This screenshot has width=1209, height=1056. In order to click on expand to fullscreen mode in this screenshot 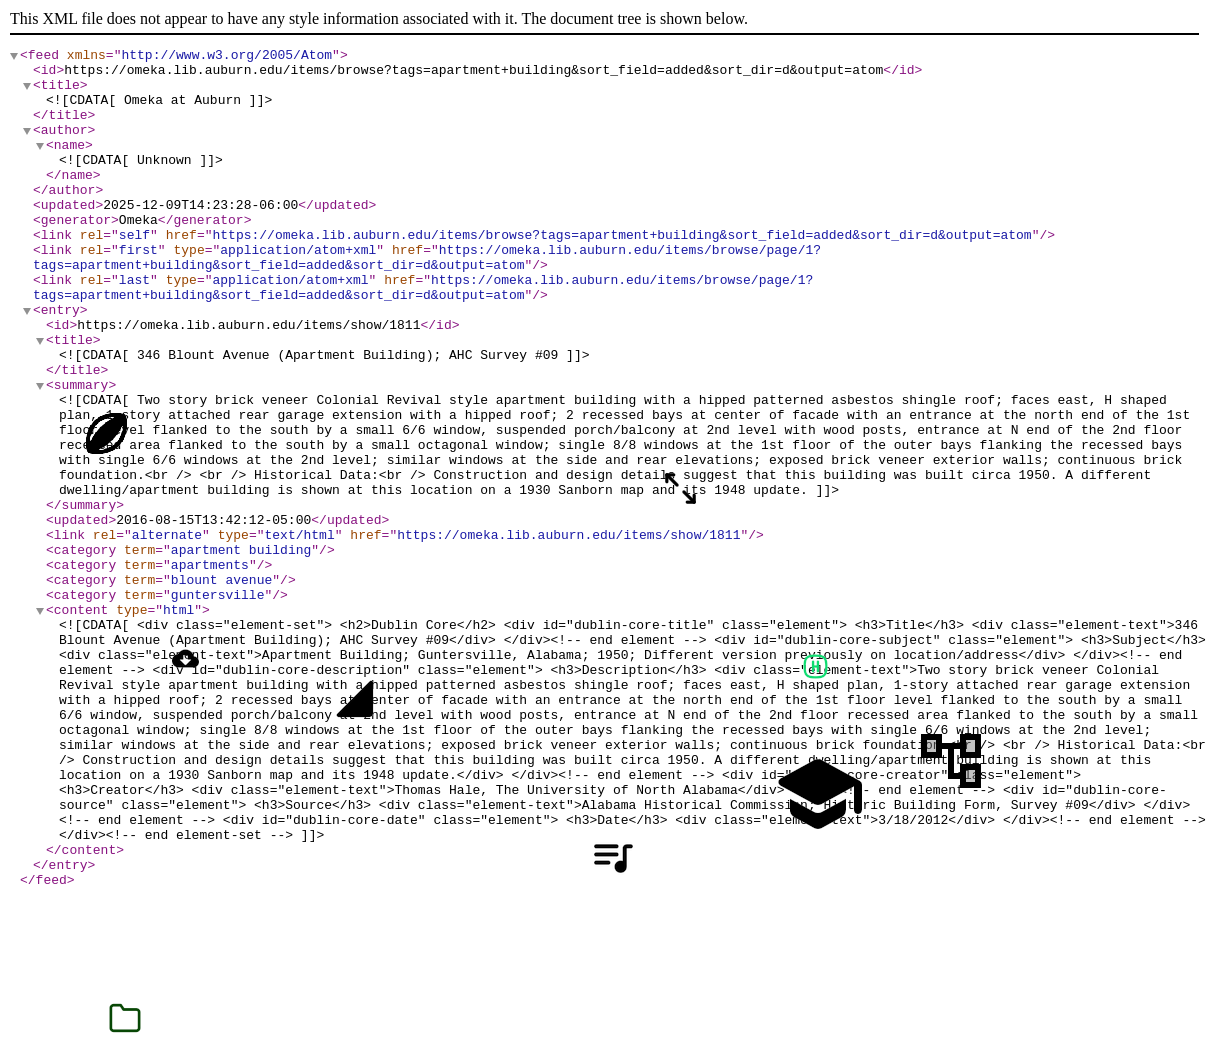, I will do `click(680, 488)`.